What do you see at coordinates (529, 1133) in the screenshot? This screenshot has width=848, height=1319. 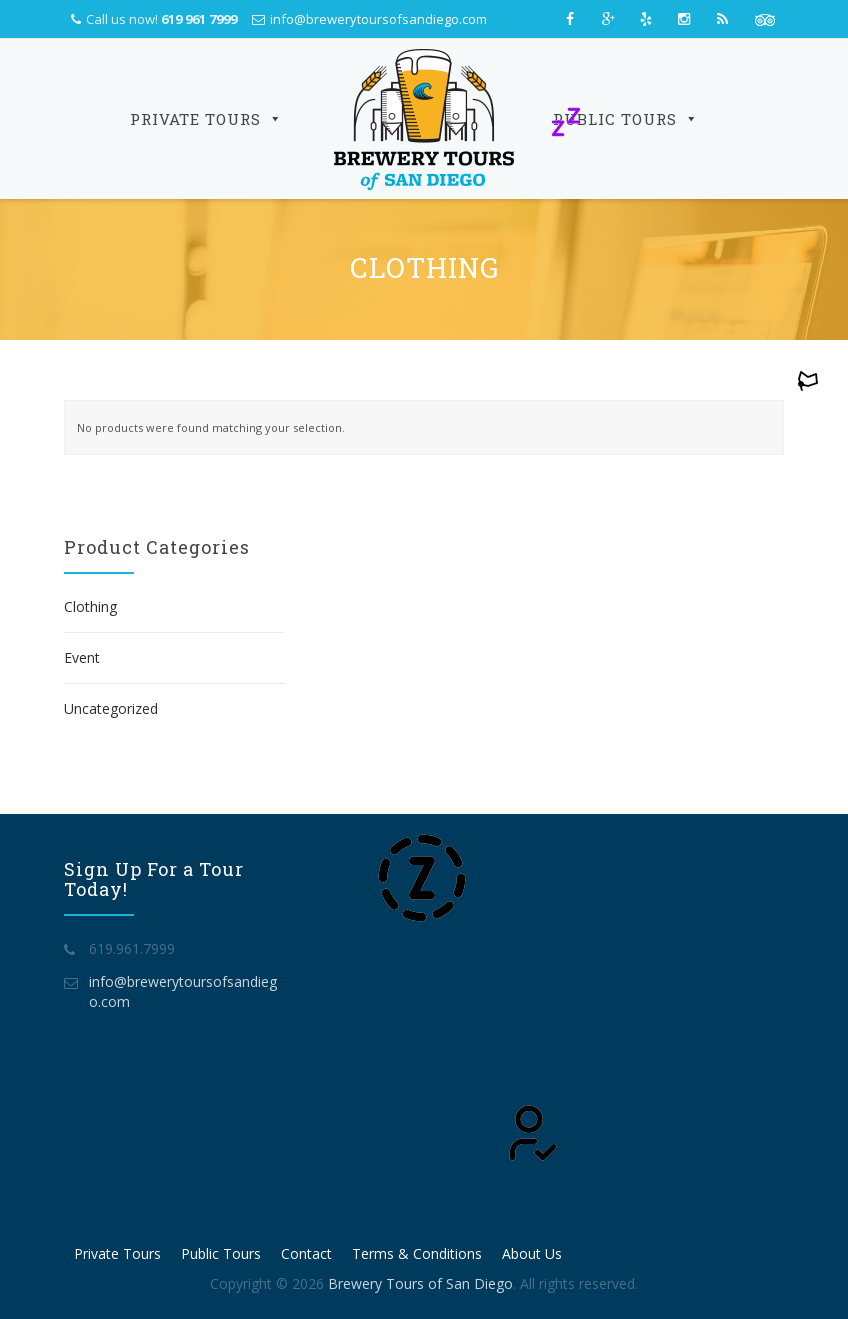 I see `verify or approve a user account` at bounding box center [529, 1133].